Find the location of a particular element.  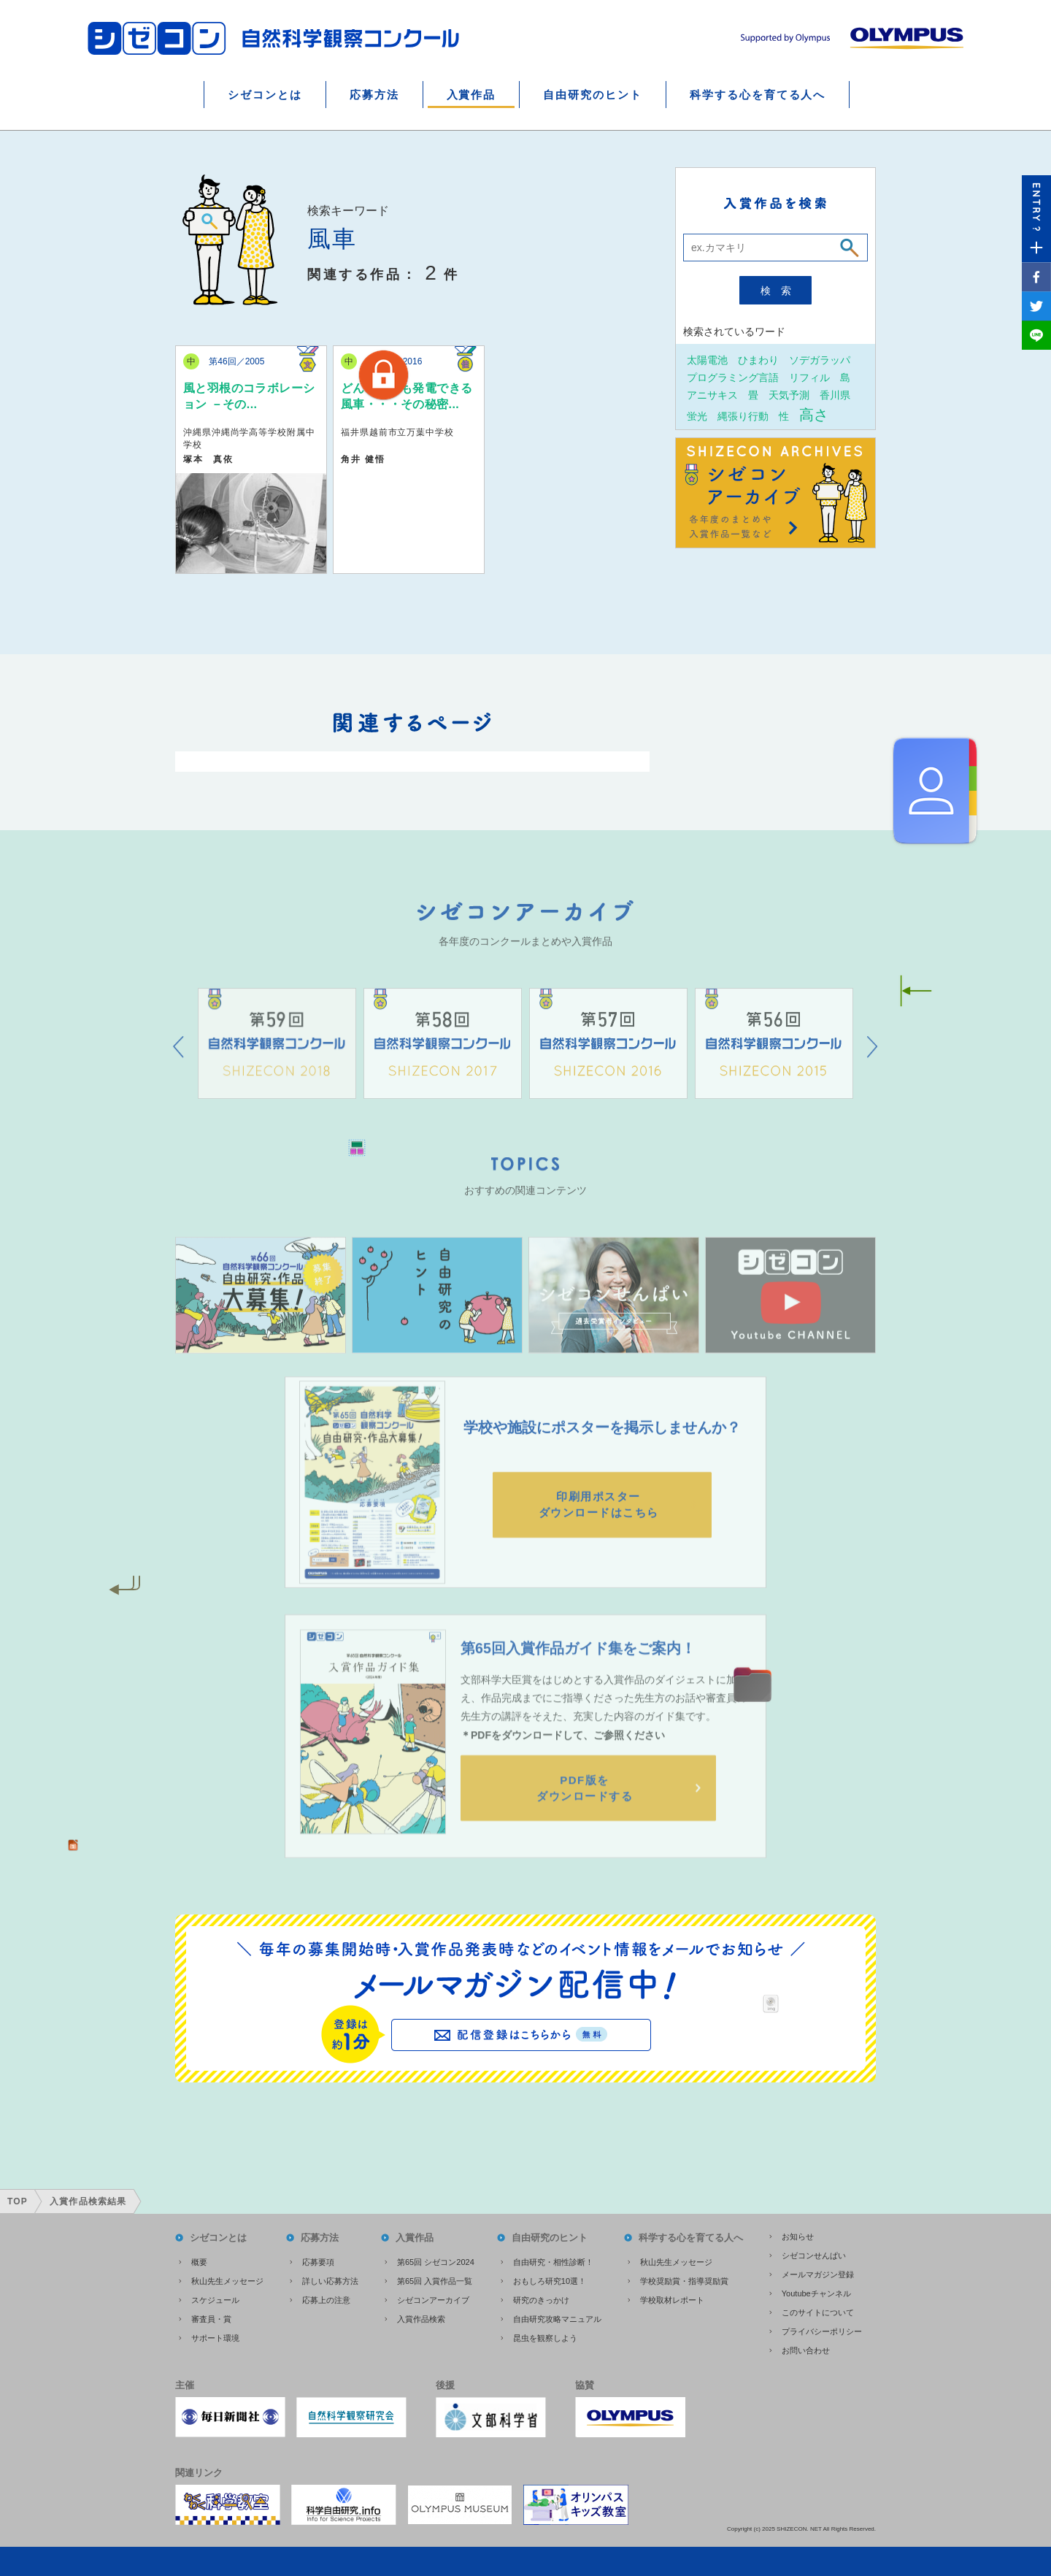

indicates a file or folder is read-only is located at coordinates (383, 375).